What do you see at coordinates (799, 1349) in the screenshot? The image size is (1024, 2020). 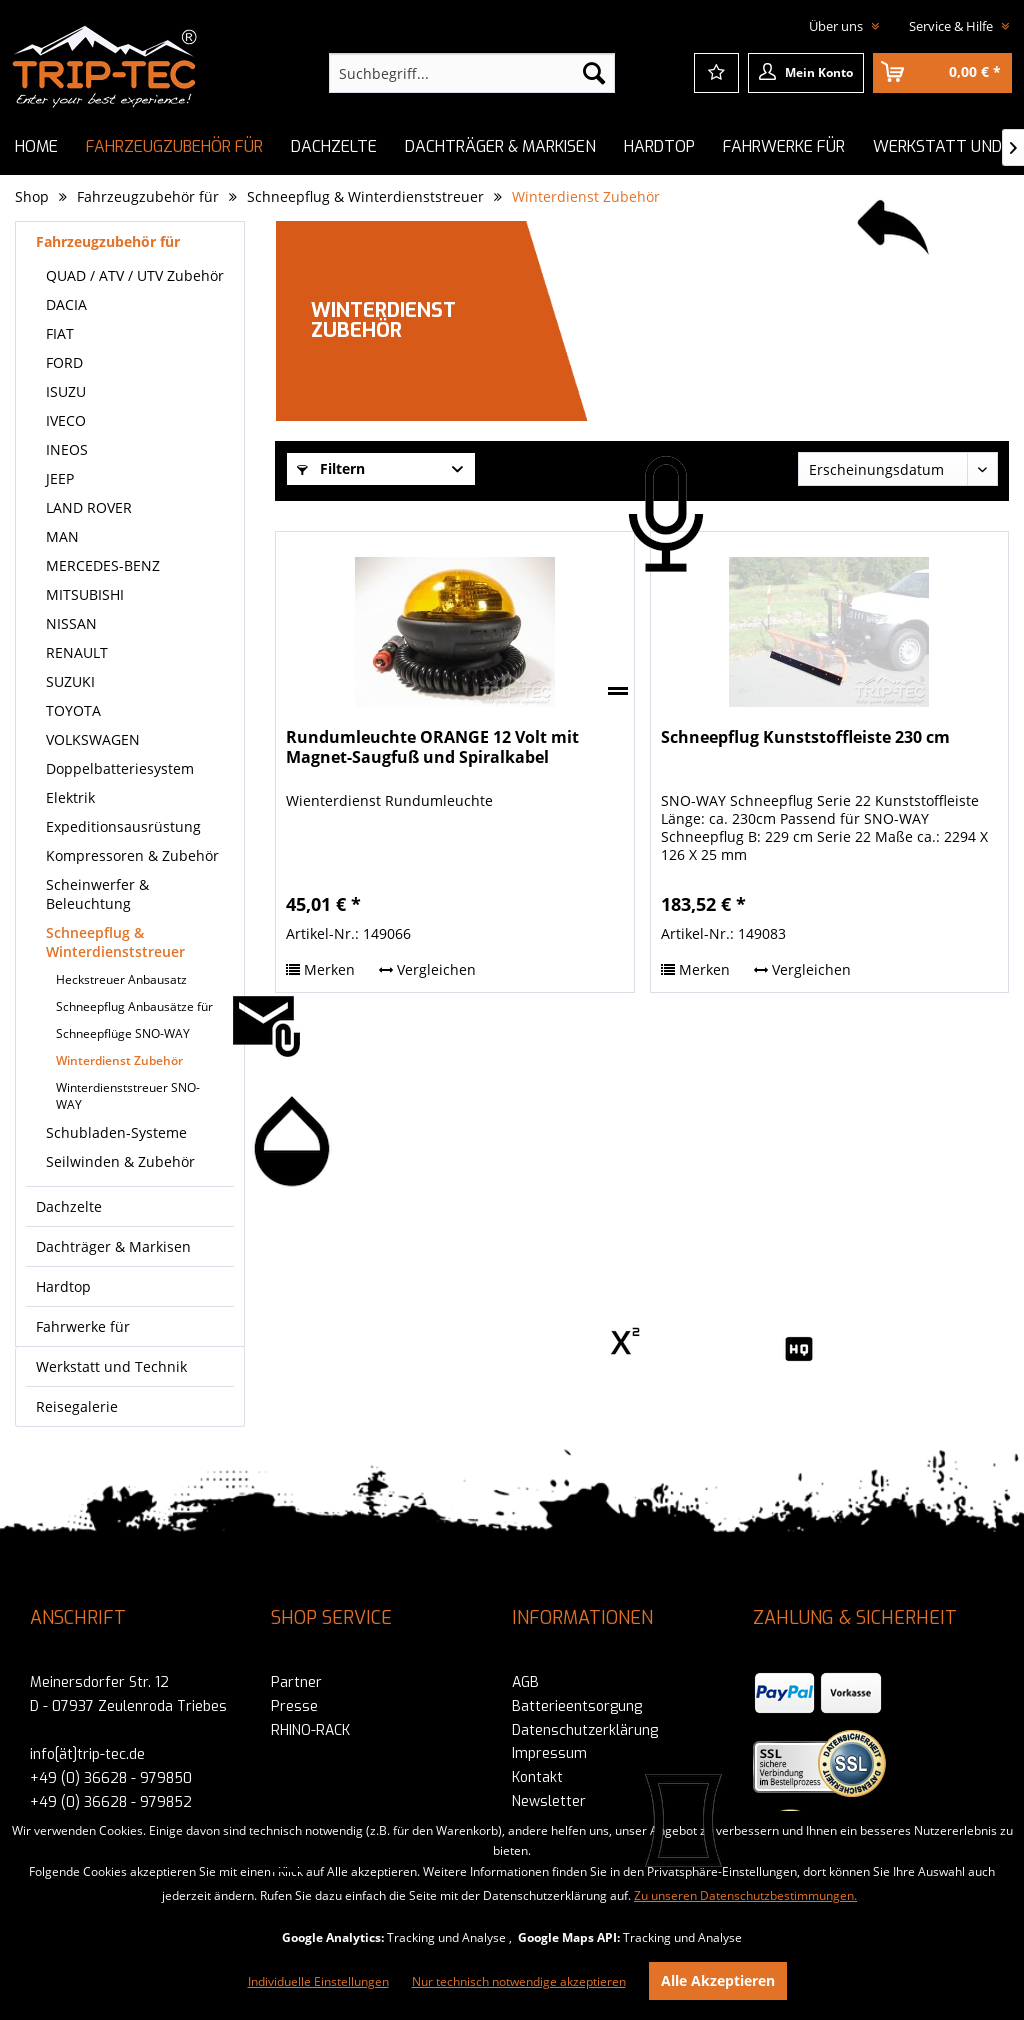 I see `switch to high quality playback mode` at bounding box center [799, 1349].